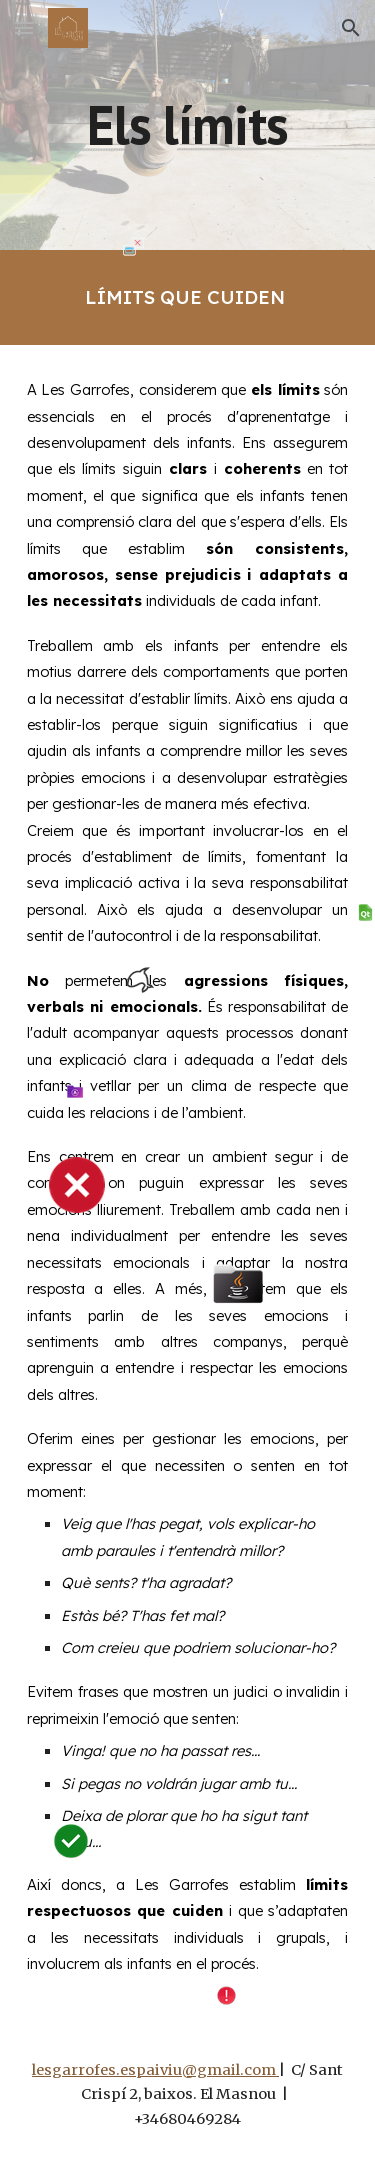  What do you see at coordinates (77, 1185) in the screenshot?
I see `close the current window` at bounding box center [77, 1185].